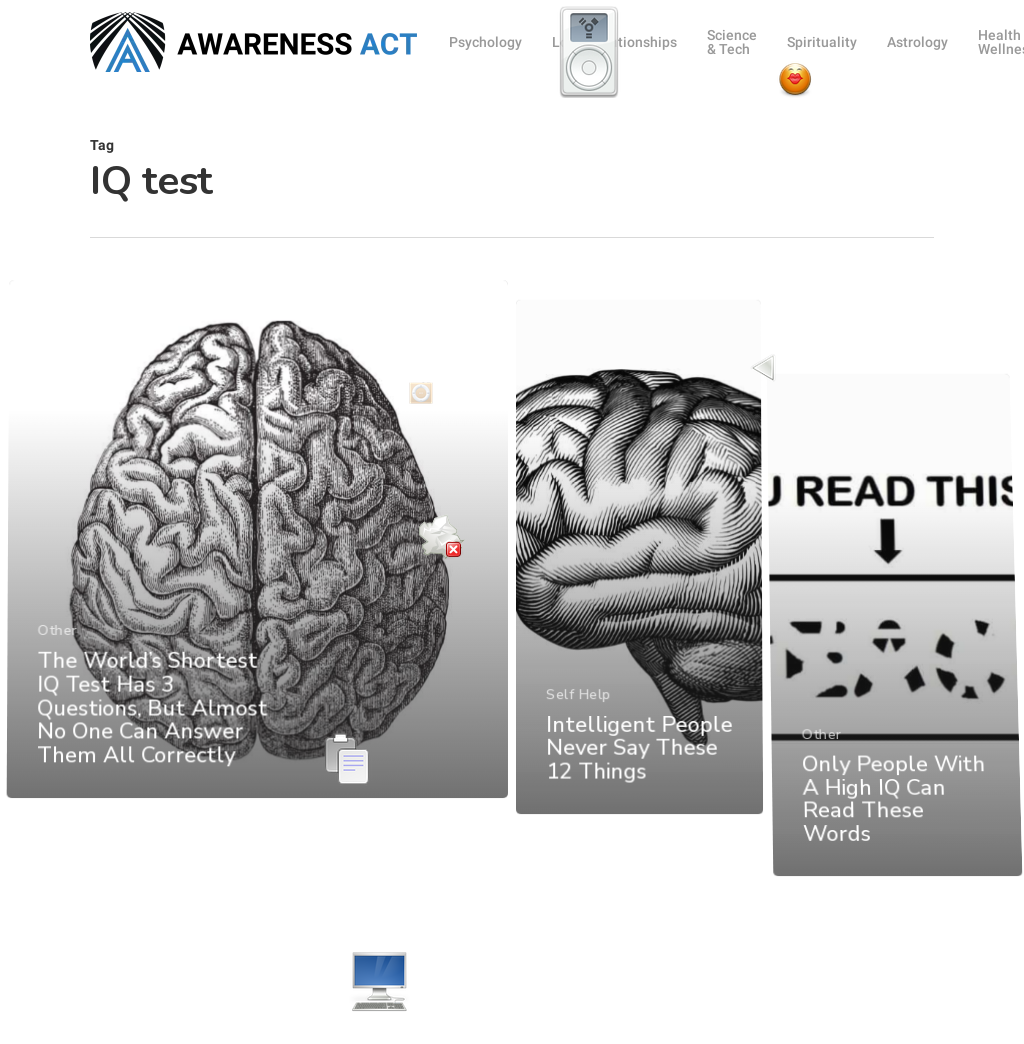 Image resolution: width=1024 pixels, height=1044 pixels. Describe the element at coordinates (795, 79) in the screenshot. I see `send a kiss emoji in chat` at that location.